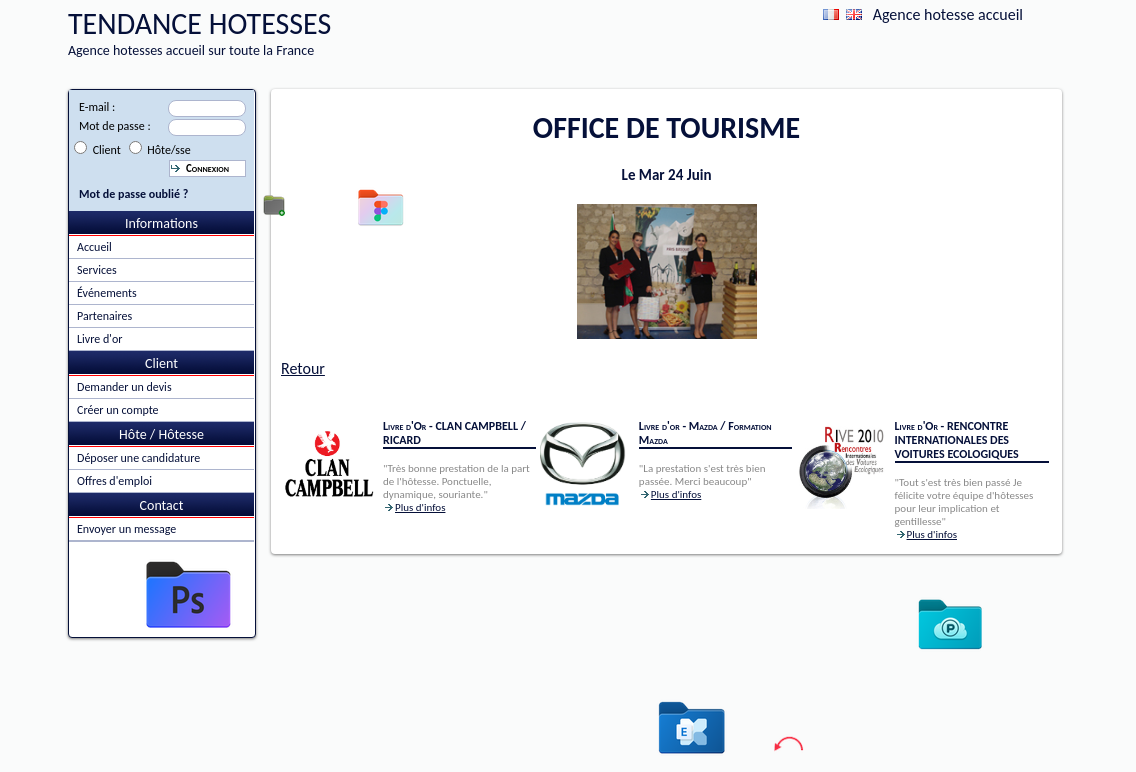 Image resolution: width=1136 pixels, height=772 pixels. What do you see at coordinates (274, 205) in the screenshot?
I see `create a new folder` at bounding box center [274, 205].